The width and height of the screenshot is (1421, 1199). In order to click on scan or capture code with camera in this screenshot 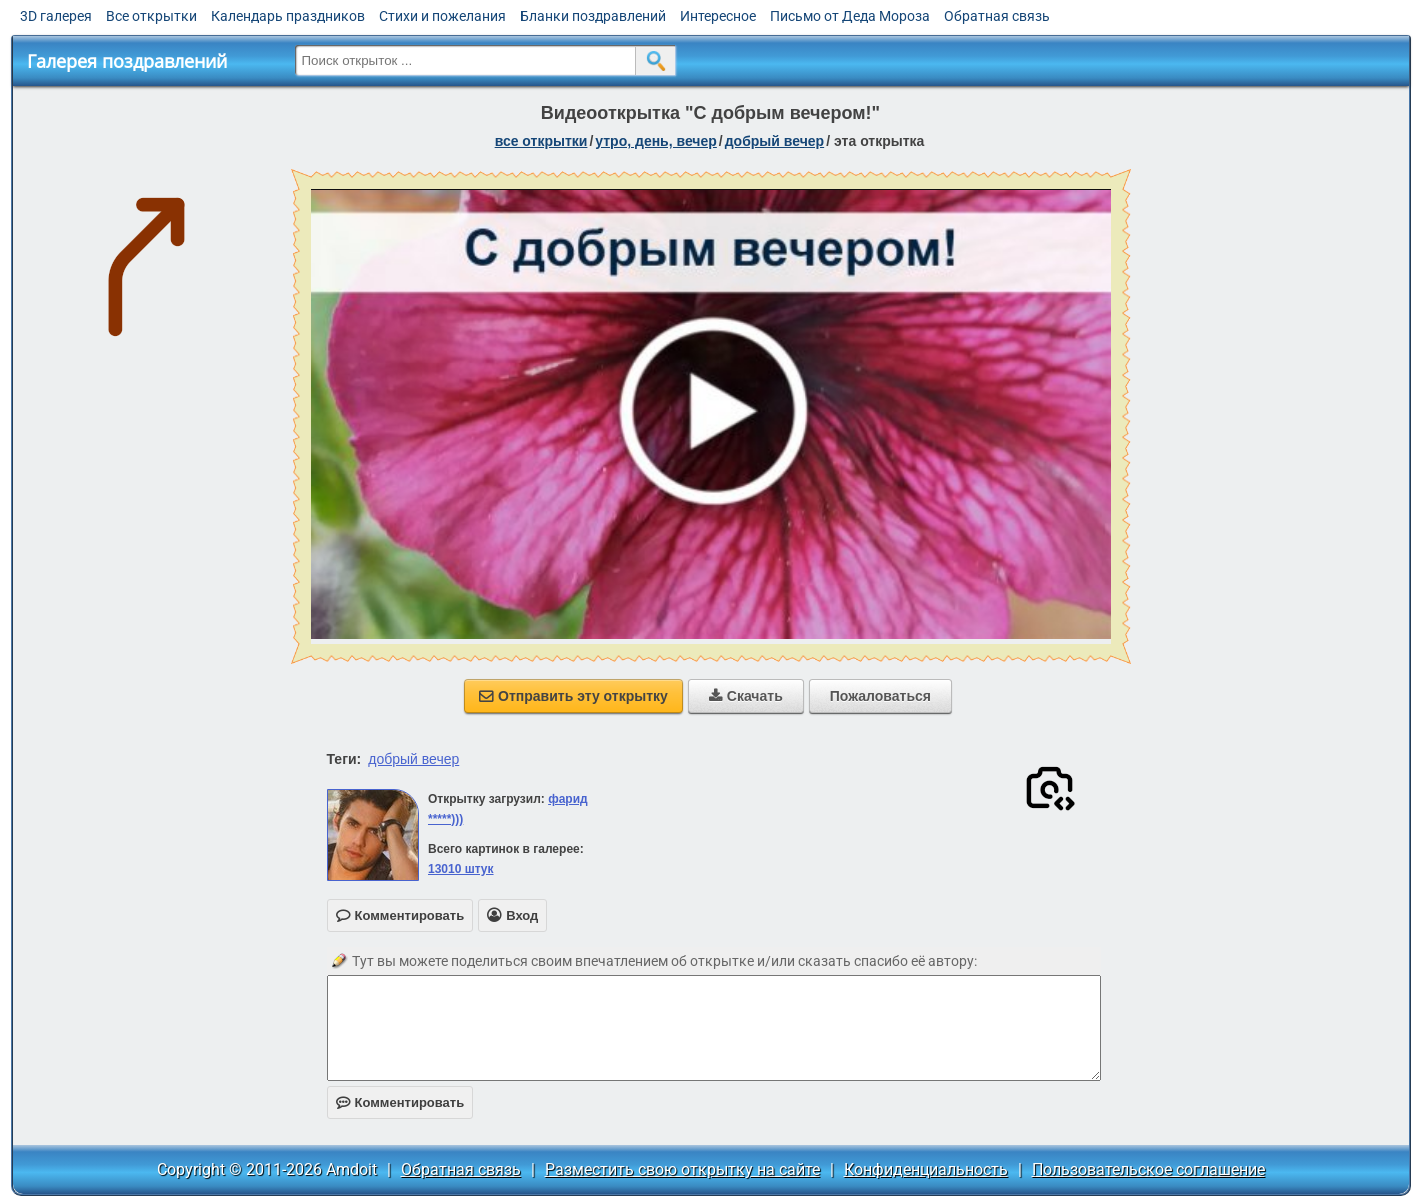, I will do `click(1049, 787)`.